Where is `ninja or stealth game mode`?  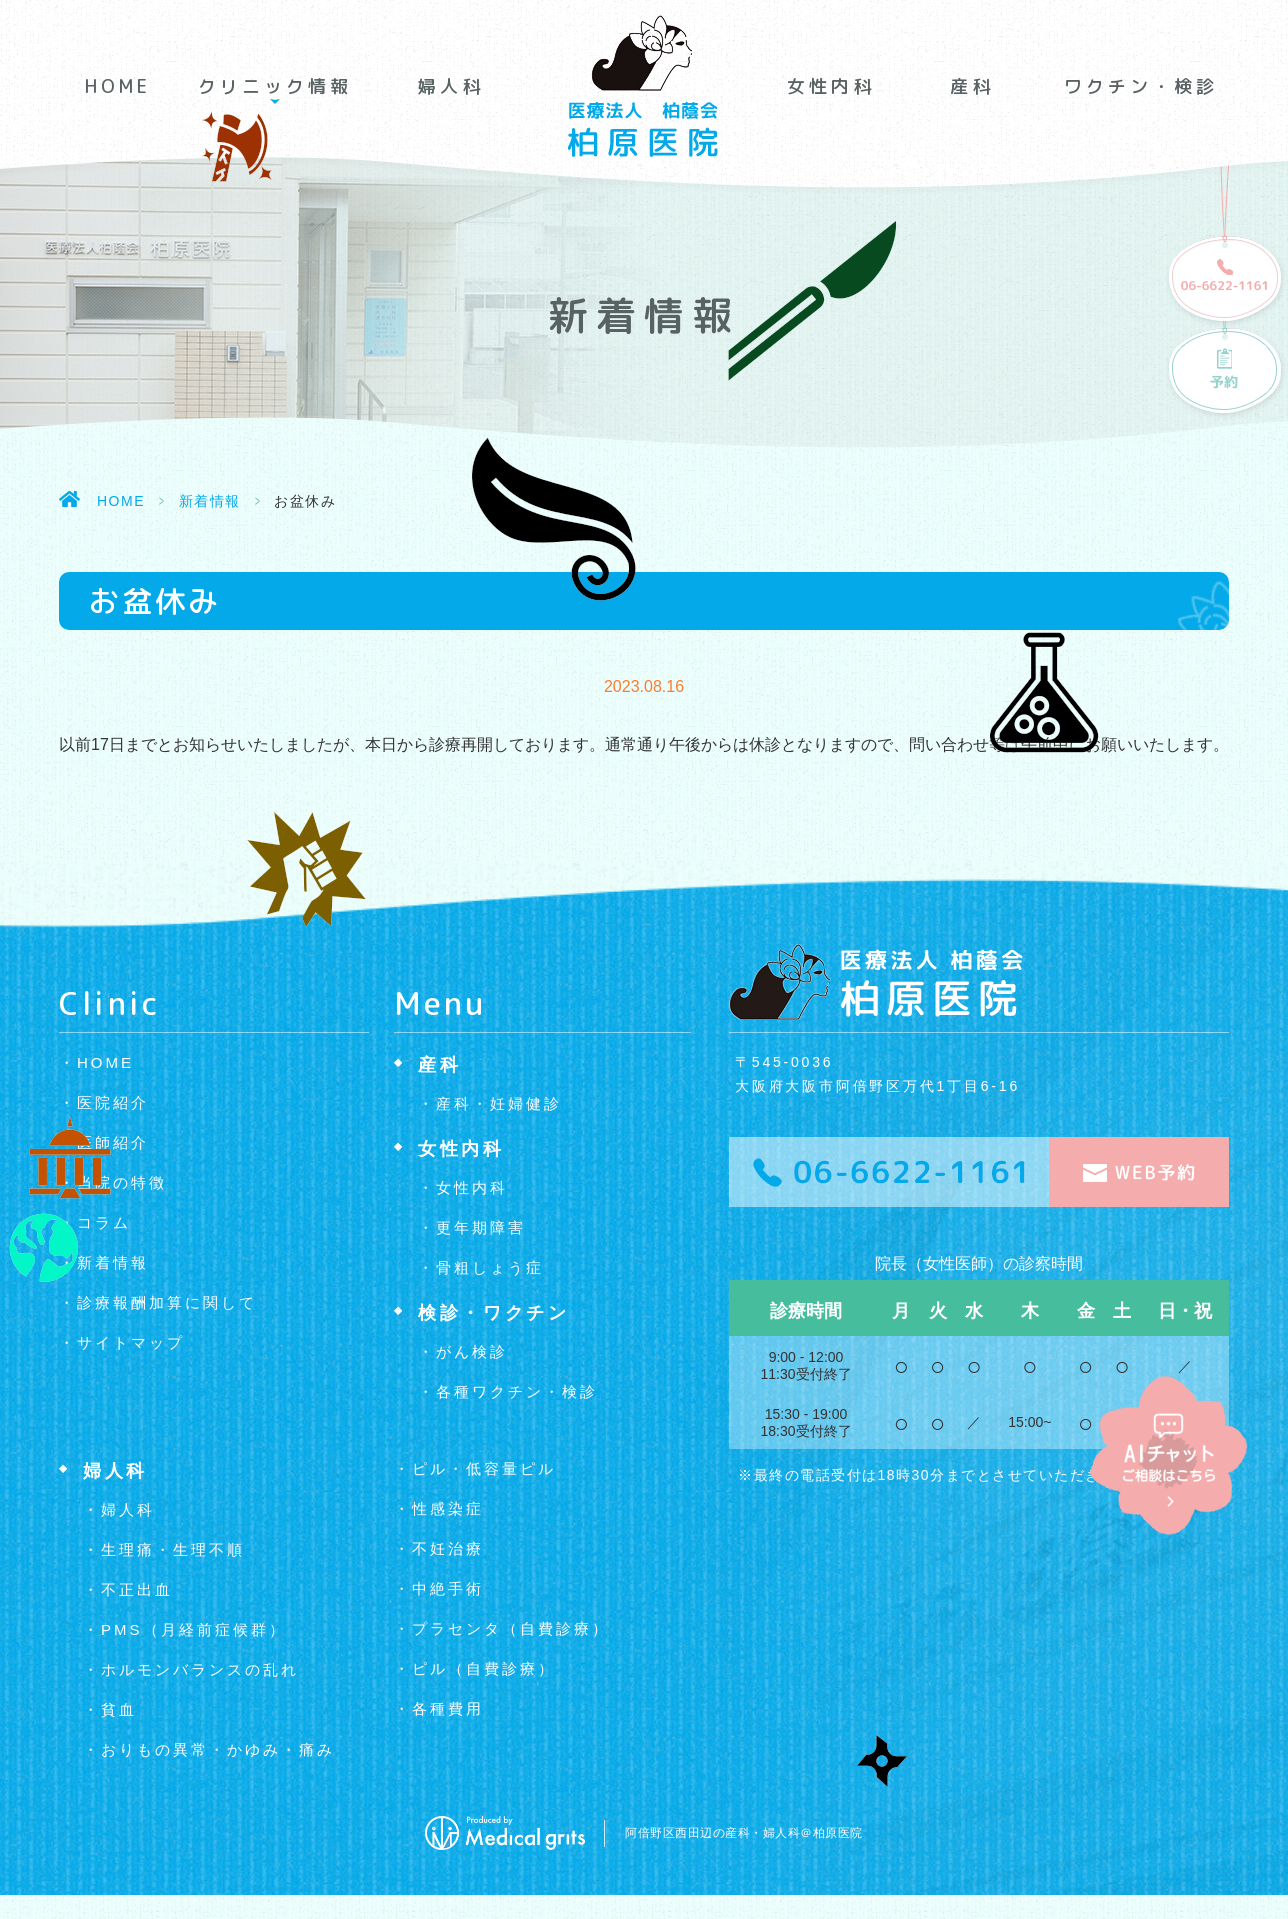
ninja or stealth game mode is located at coordinates (882, 1761).